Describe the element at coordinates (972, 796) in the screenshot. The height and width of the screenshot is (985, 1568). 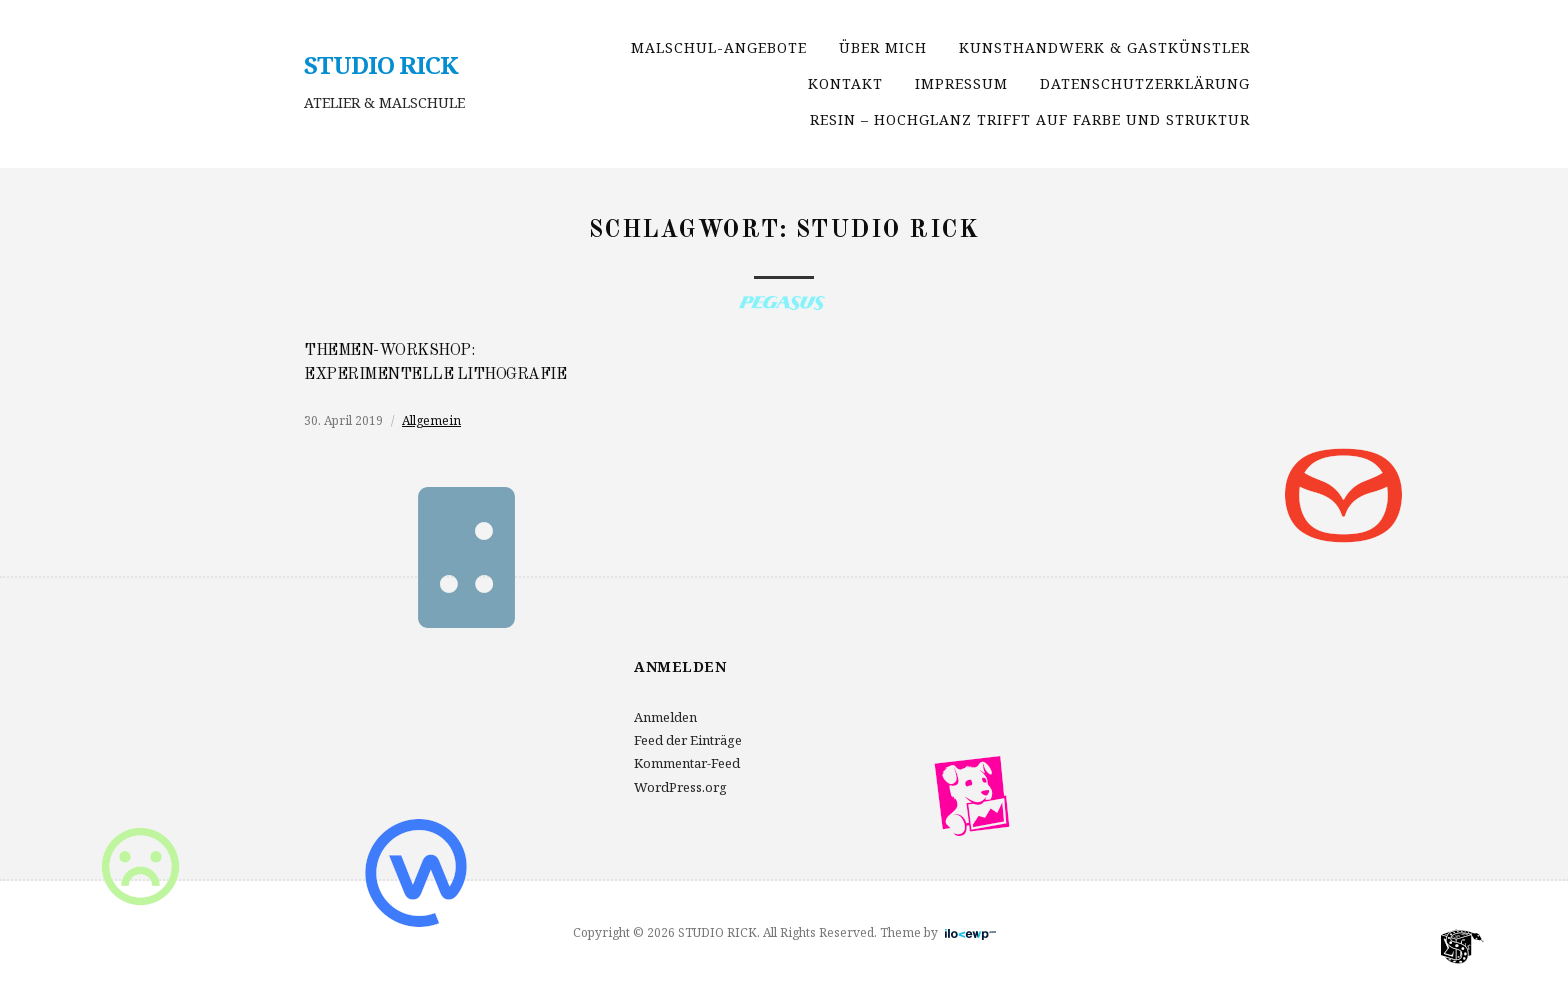
I see `open Datadog monitoring dashboard` at that location.